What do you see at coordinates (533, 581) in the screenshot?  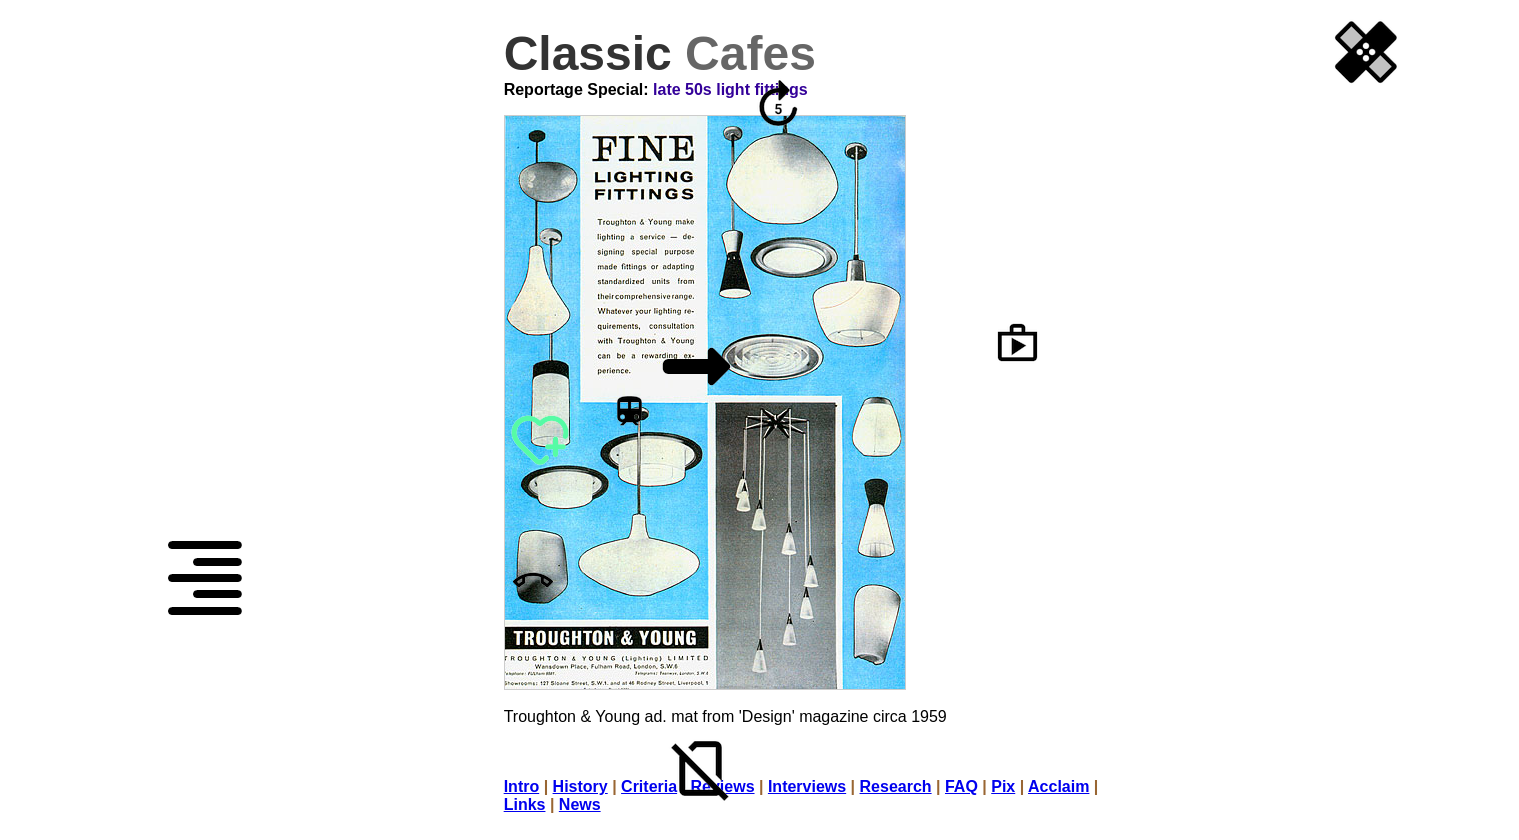 I see `end the current phone call` at bounding box center [533, 581].